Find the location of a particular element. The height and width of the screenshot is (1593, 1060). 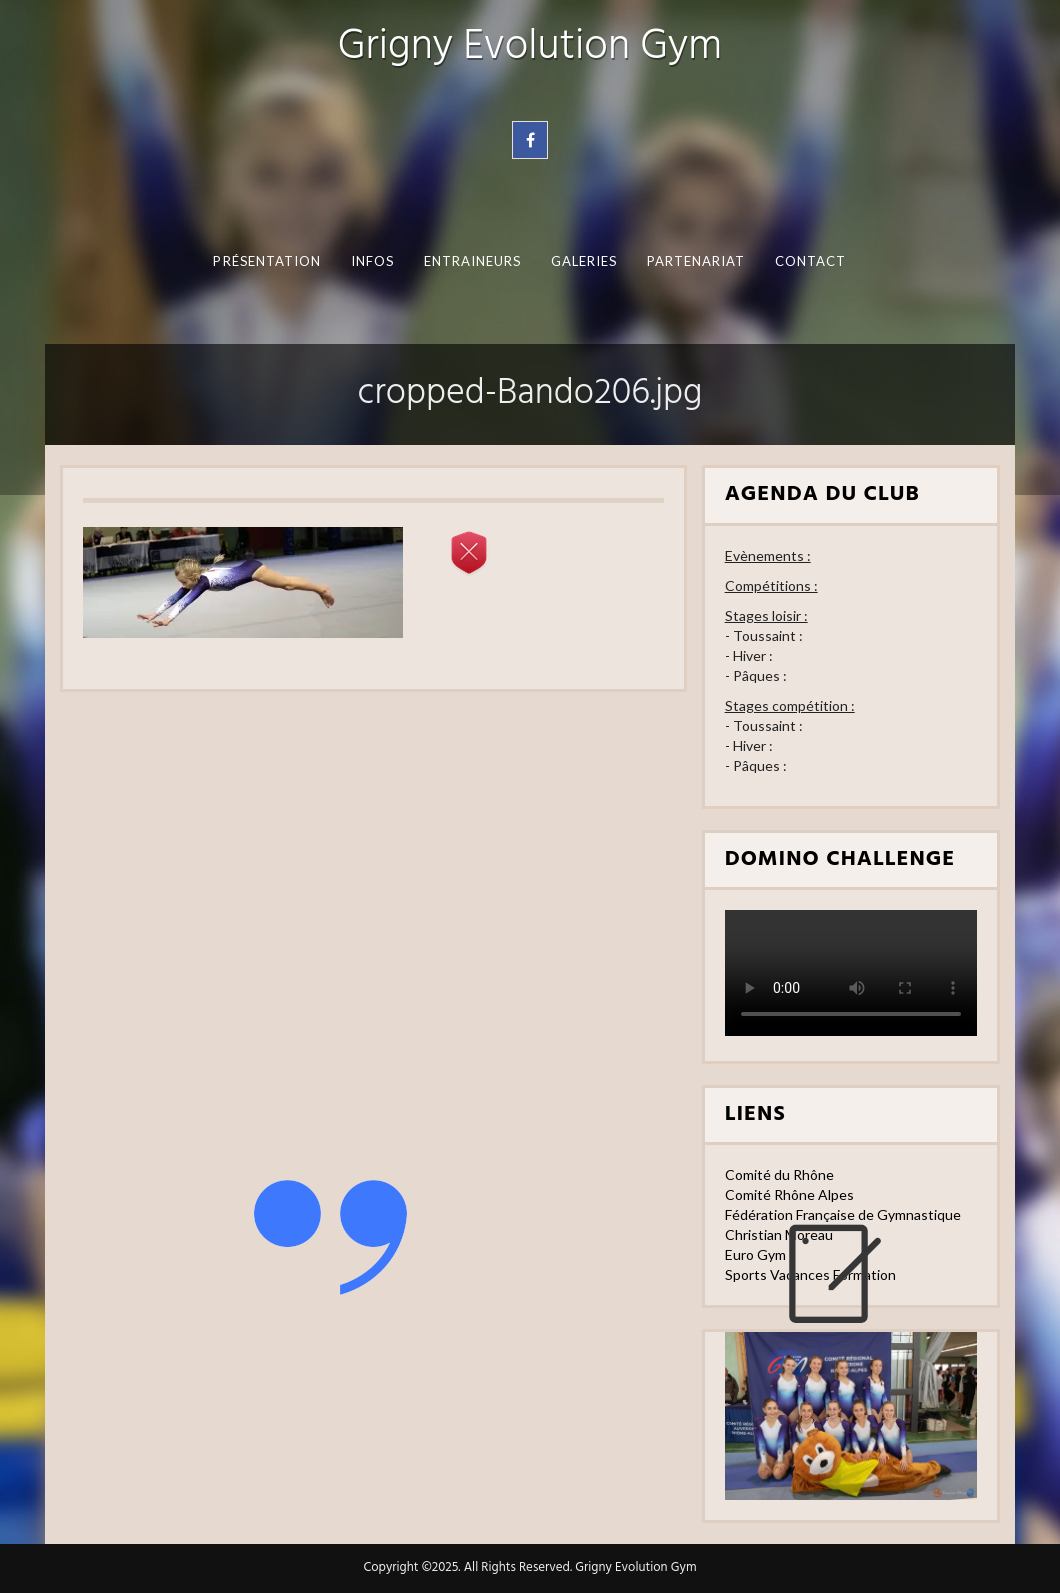

punctuation input mode is currently inactive is located at coordinates (330, 1237).